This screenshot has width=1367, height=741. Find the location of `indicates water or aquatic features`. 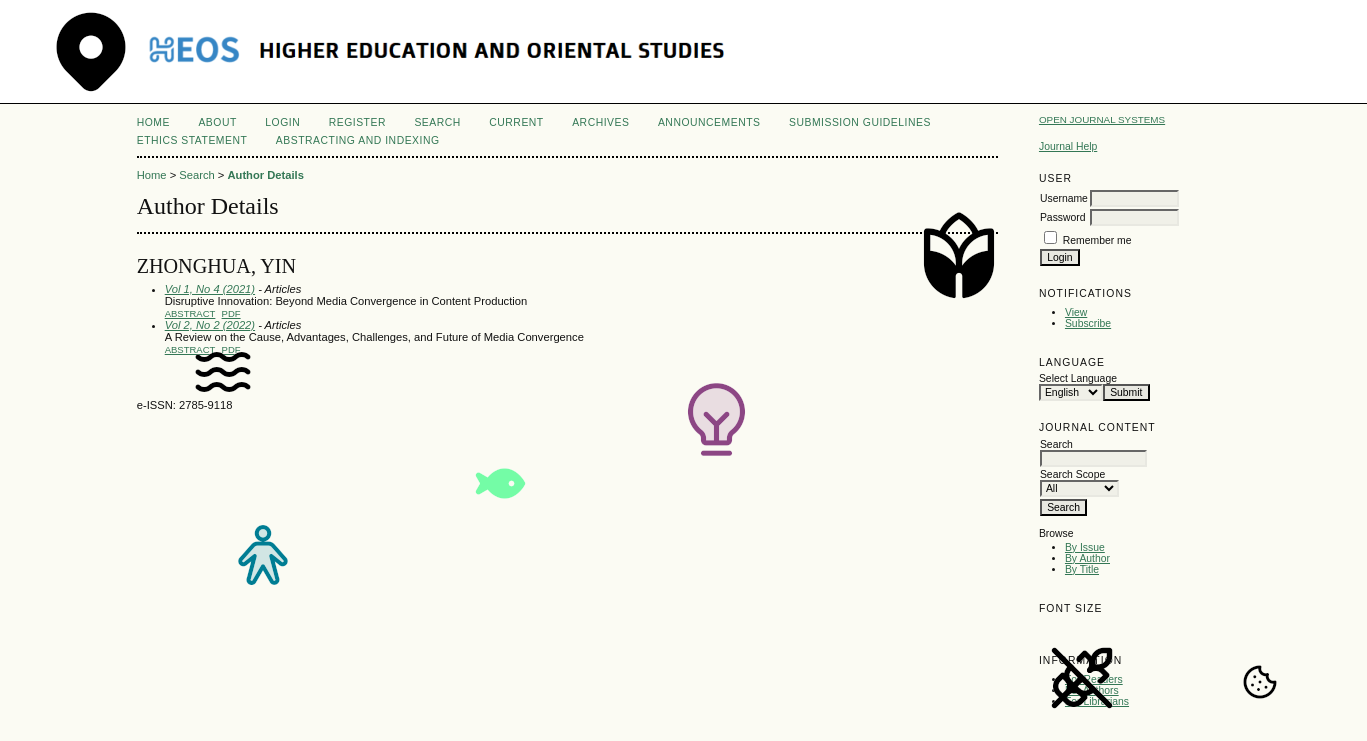

indicates water or aquatic features is located at coordinates (223, 372).